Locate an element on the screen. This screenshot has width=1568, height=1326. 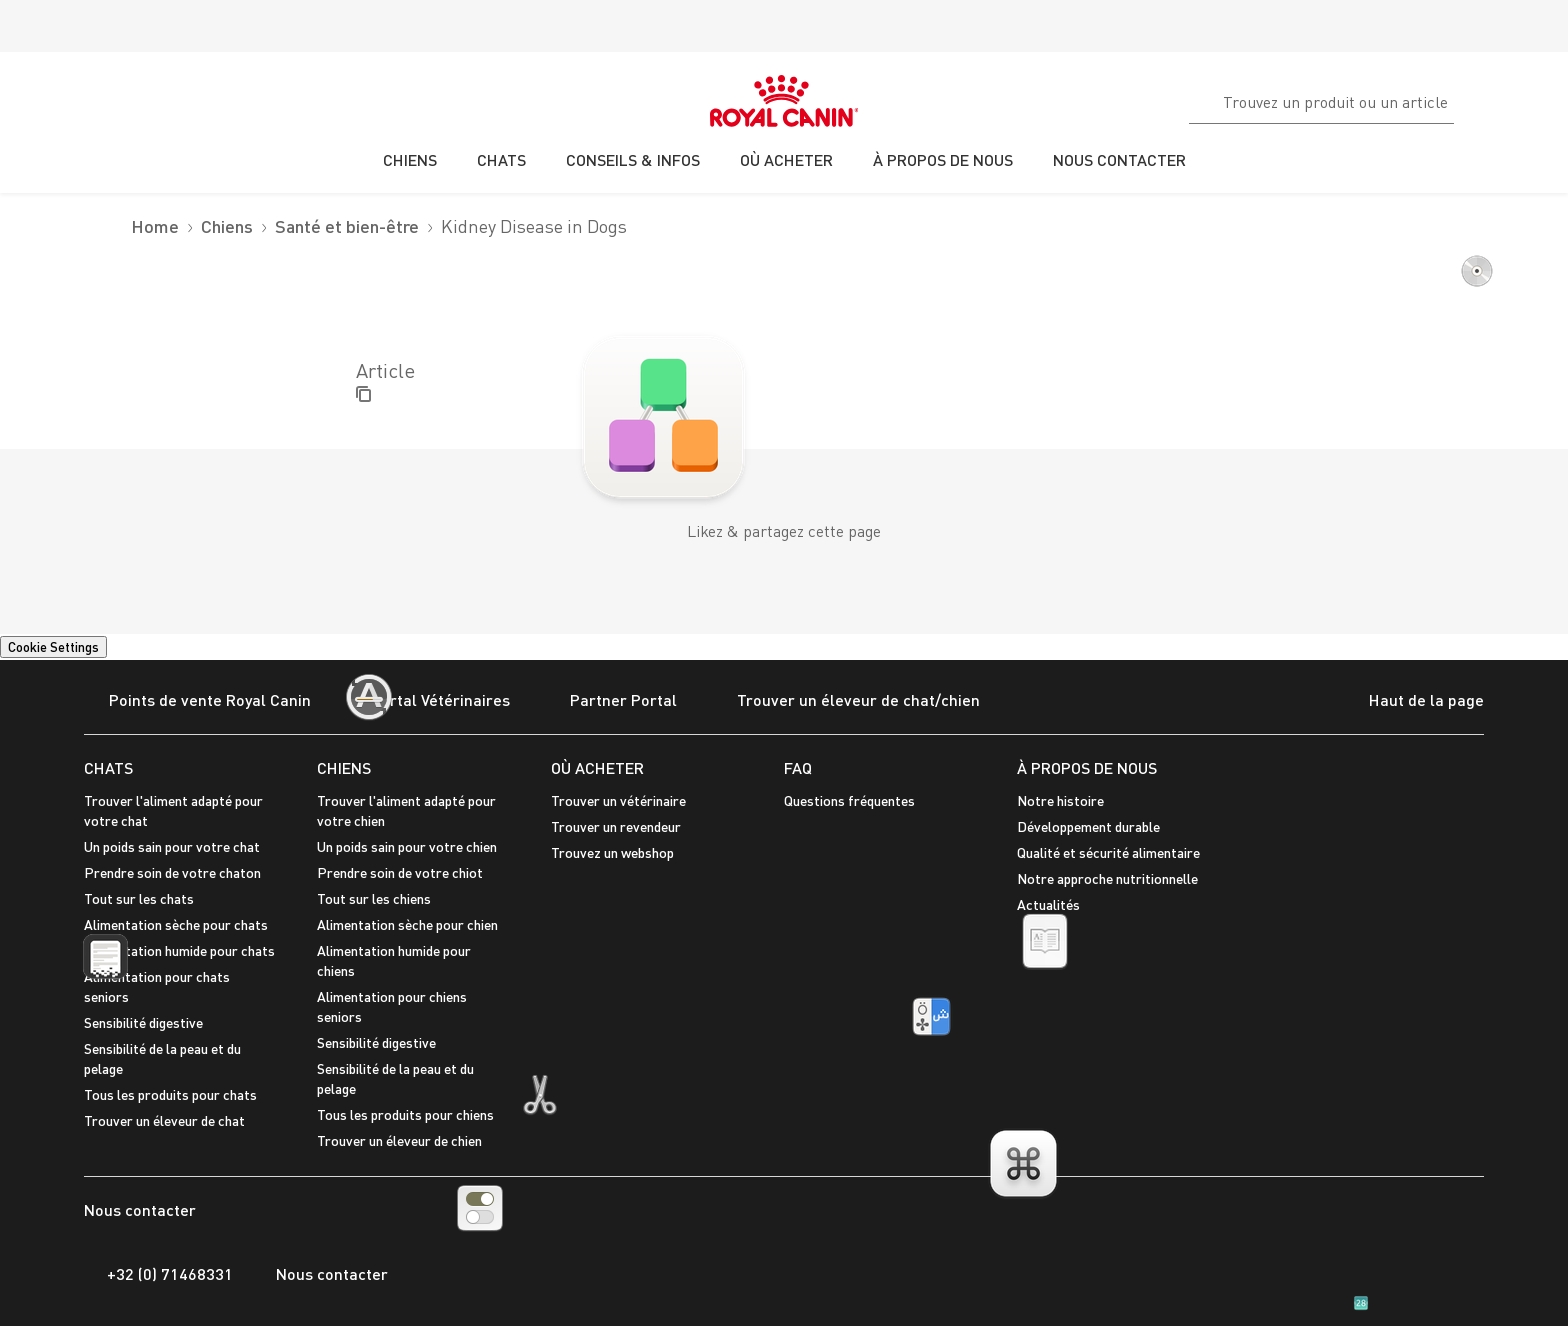
indicates a blank CD-R disc ready for burning is located at coordinates (1477, 271).